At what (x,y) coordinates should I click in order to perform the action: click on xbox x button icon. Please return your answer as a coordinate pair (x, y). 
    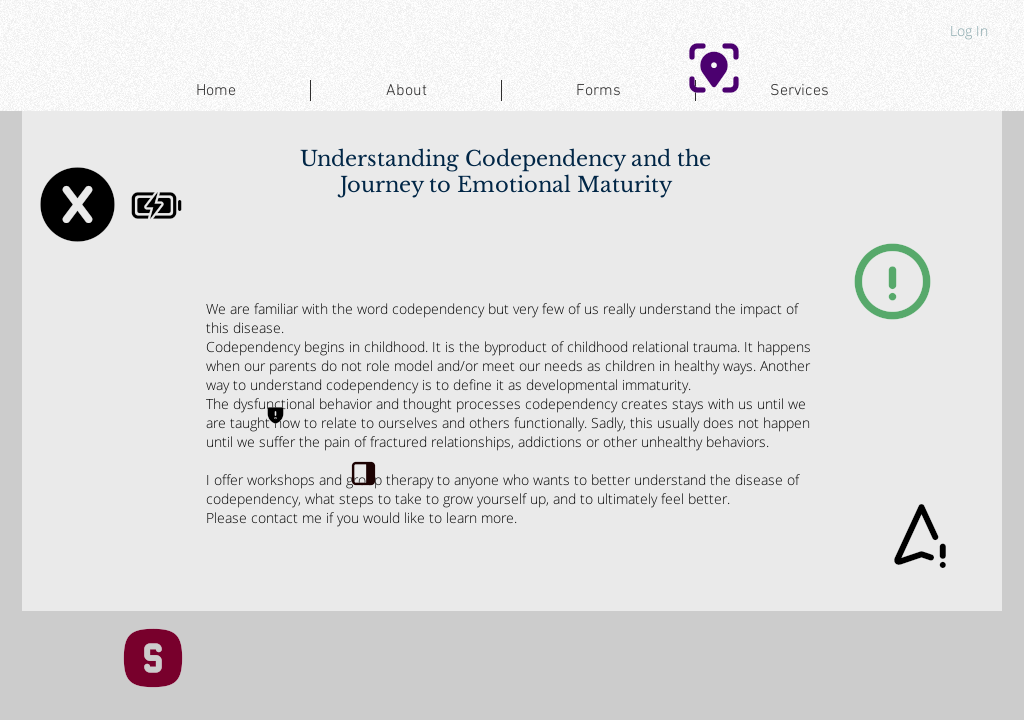
    Looking at the image, I should click on (77, 204).